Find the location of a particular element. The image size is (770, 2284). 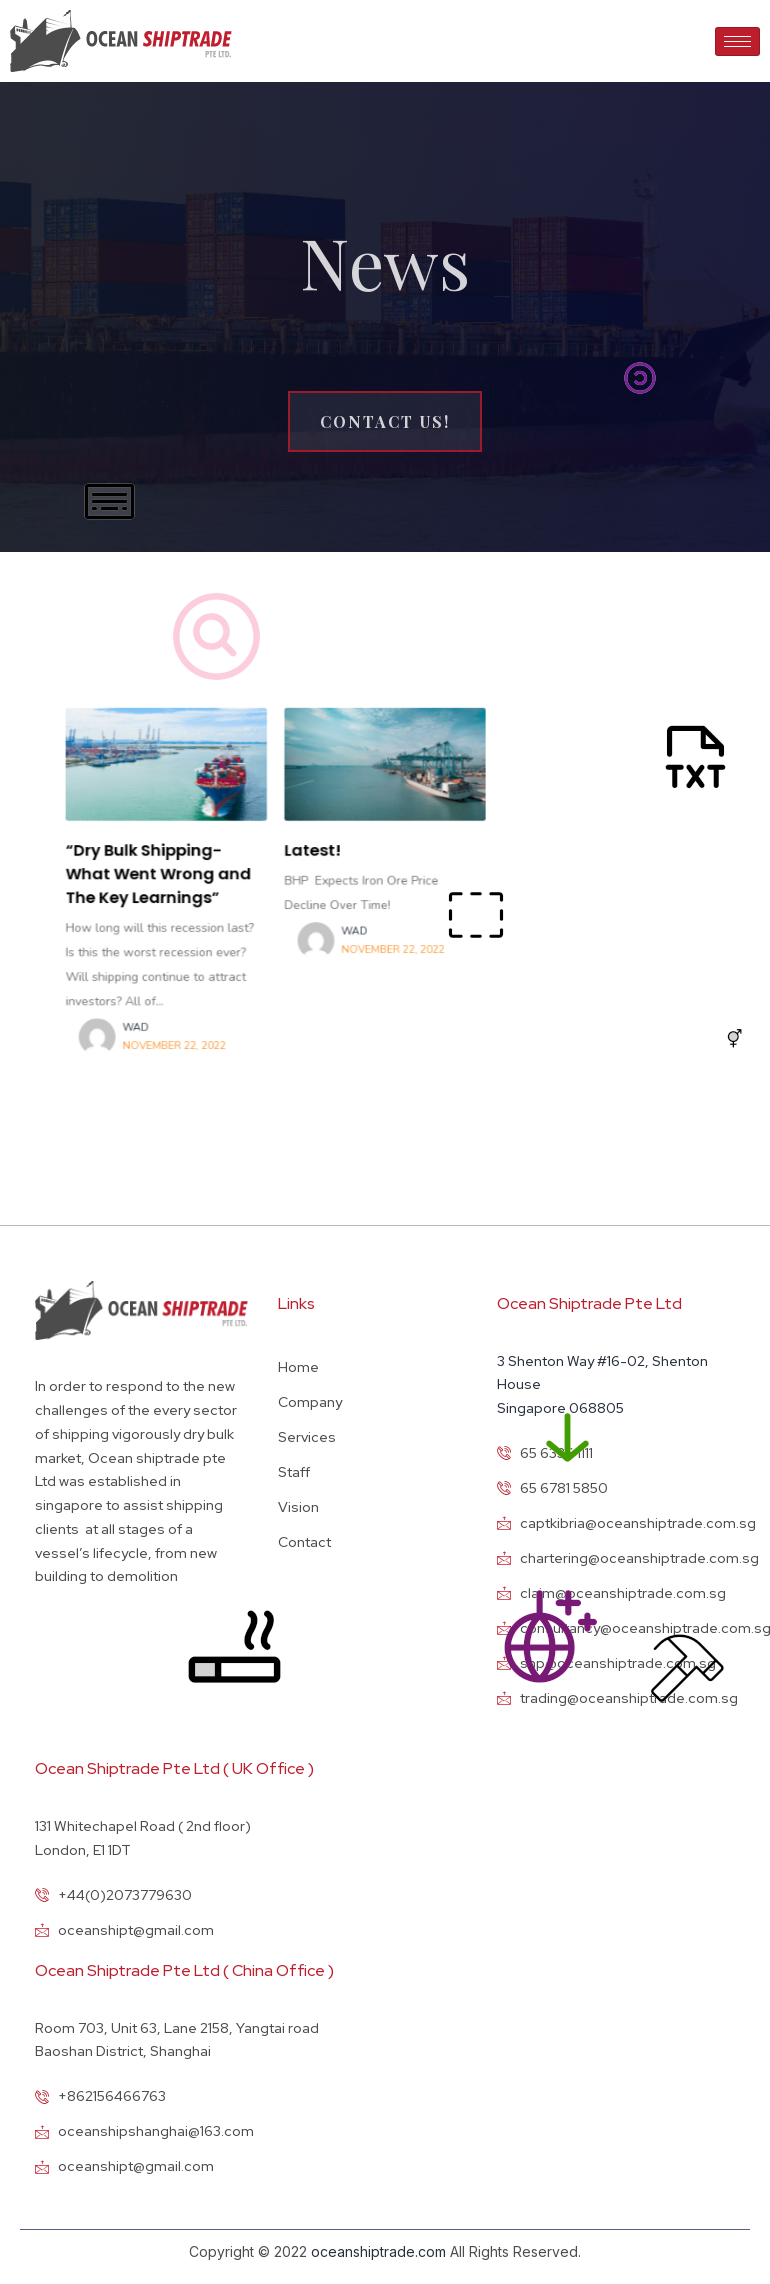

access party or event mode is located at coordinates (546, 1638).